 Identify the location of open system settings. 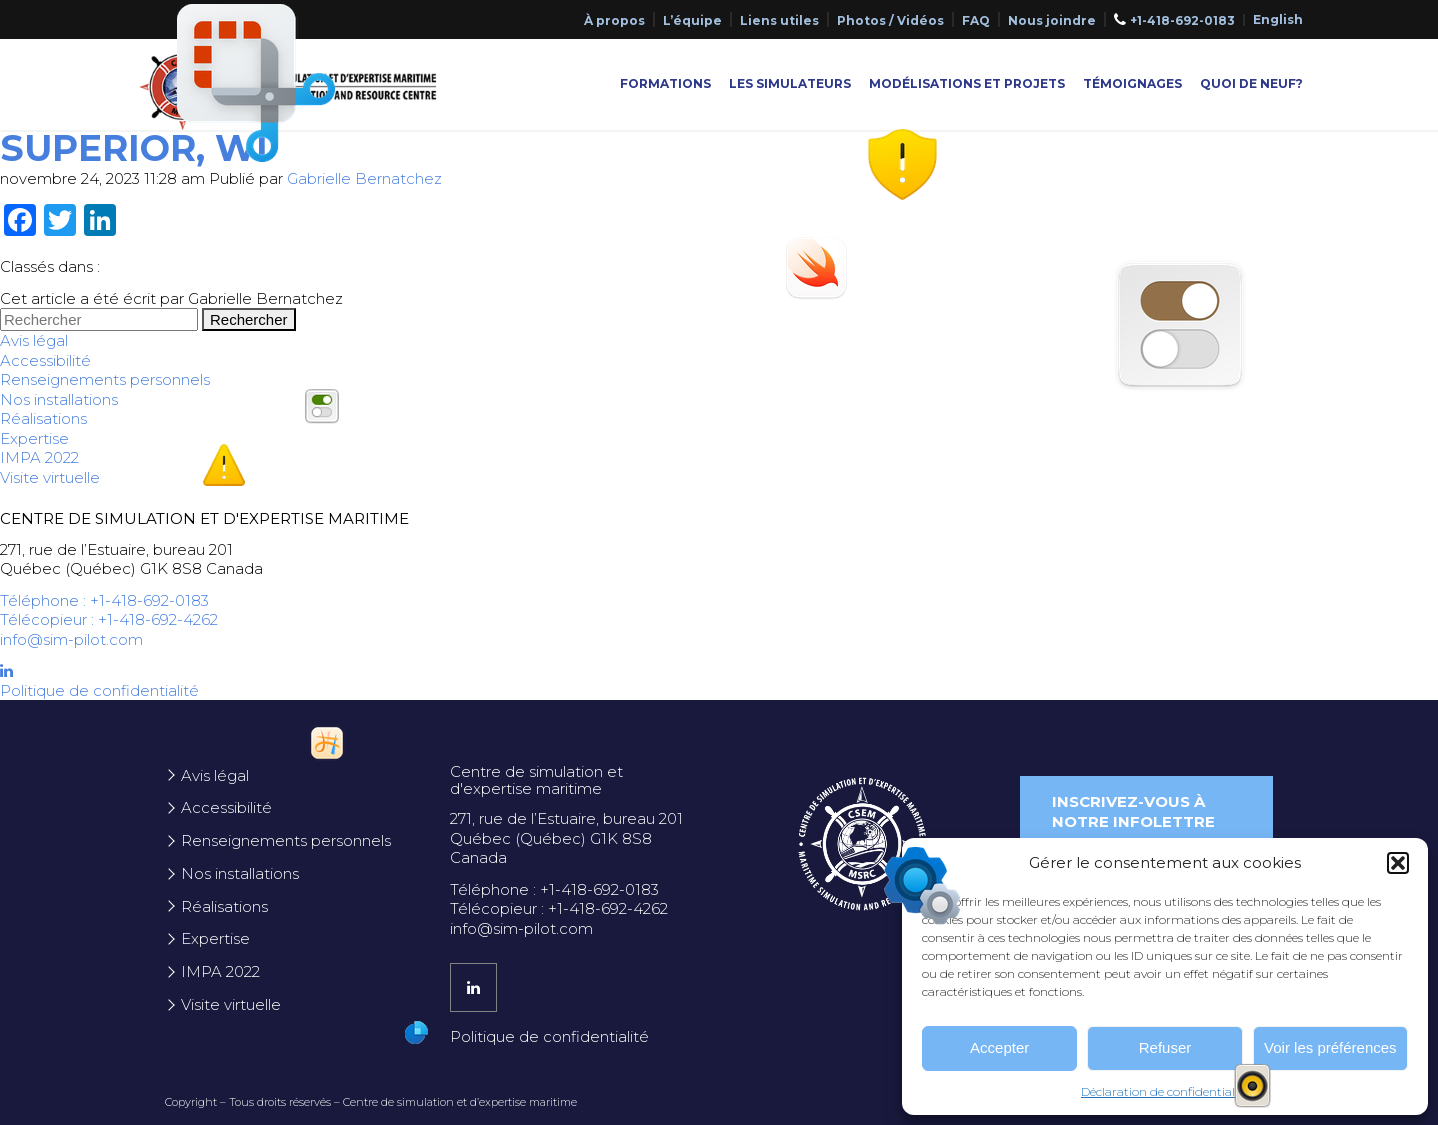
(923, 887).